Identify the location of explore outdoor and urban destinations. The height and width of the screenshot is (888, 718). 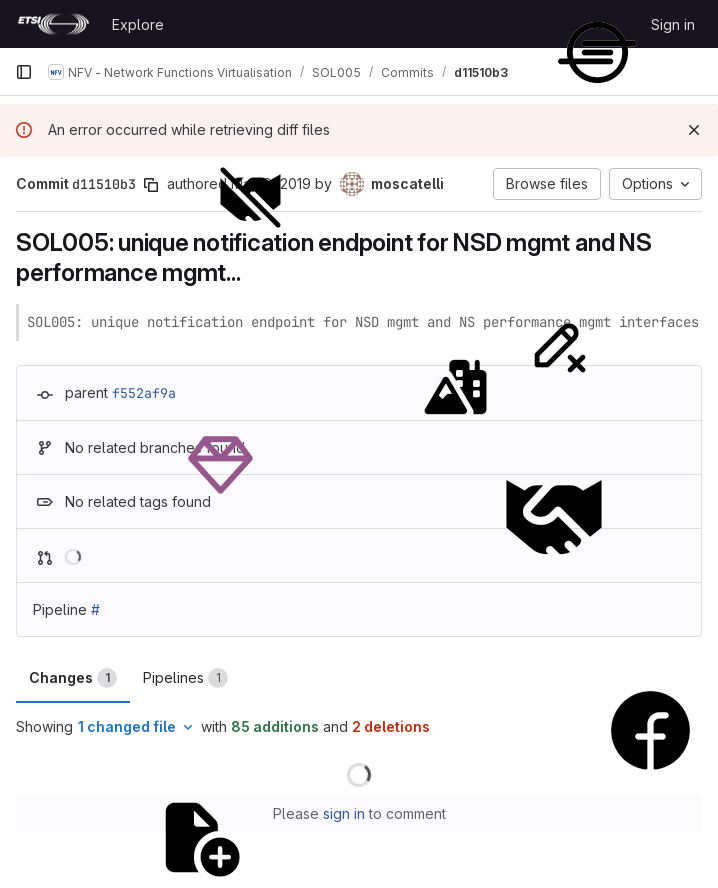
(456, 387).